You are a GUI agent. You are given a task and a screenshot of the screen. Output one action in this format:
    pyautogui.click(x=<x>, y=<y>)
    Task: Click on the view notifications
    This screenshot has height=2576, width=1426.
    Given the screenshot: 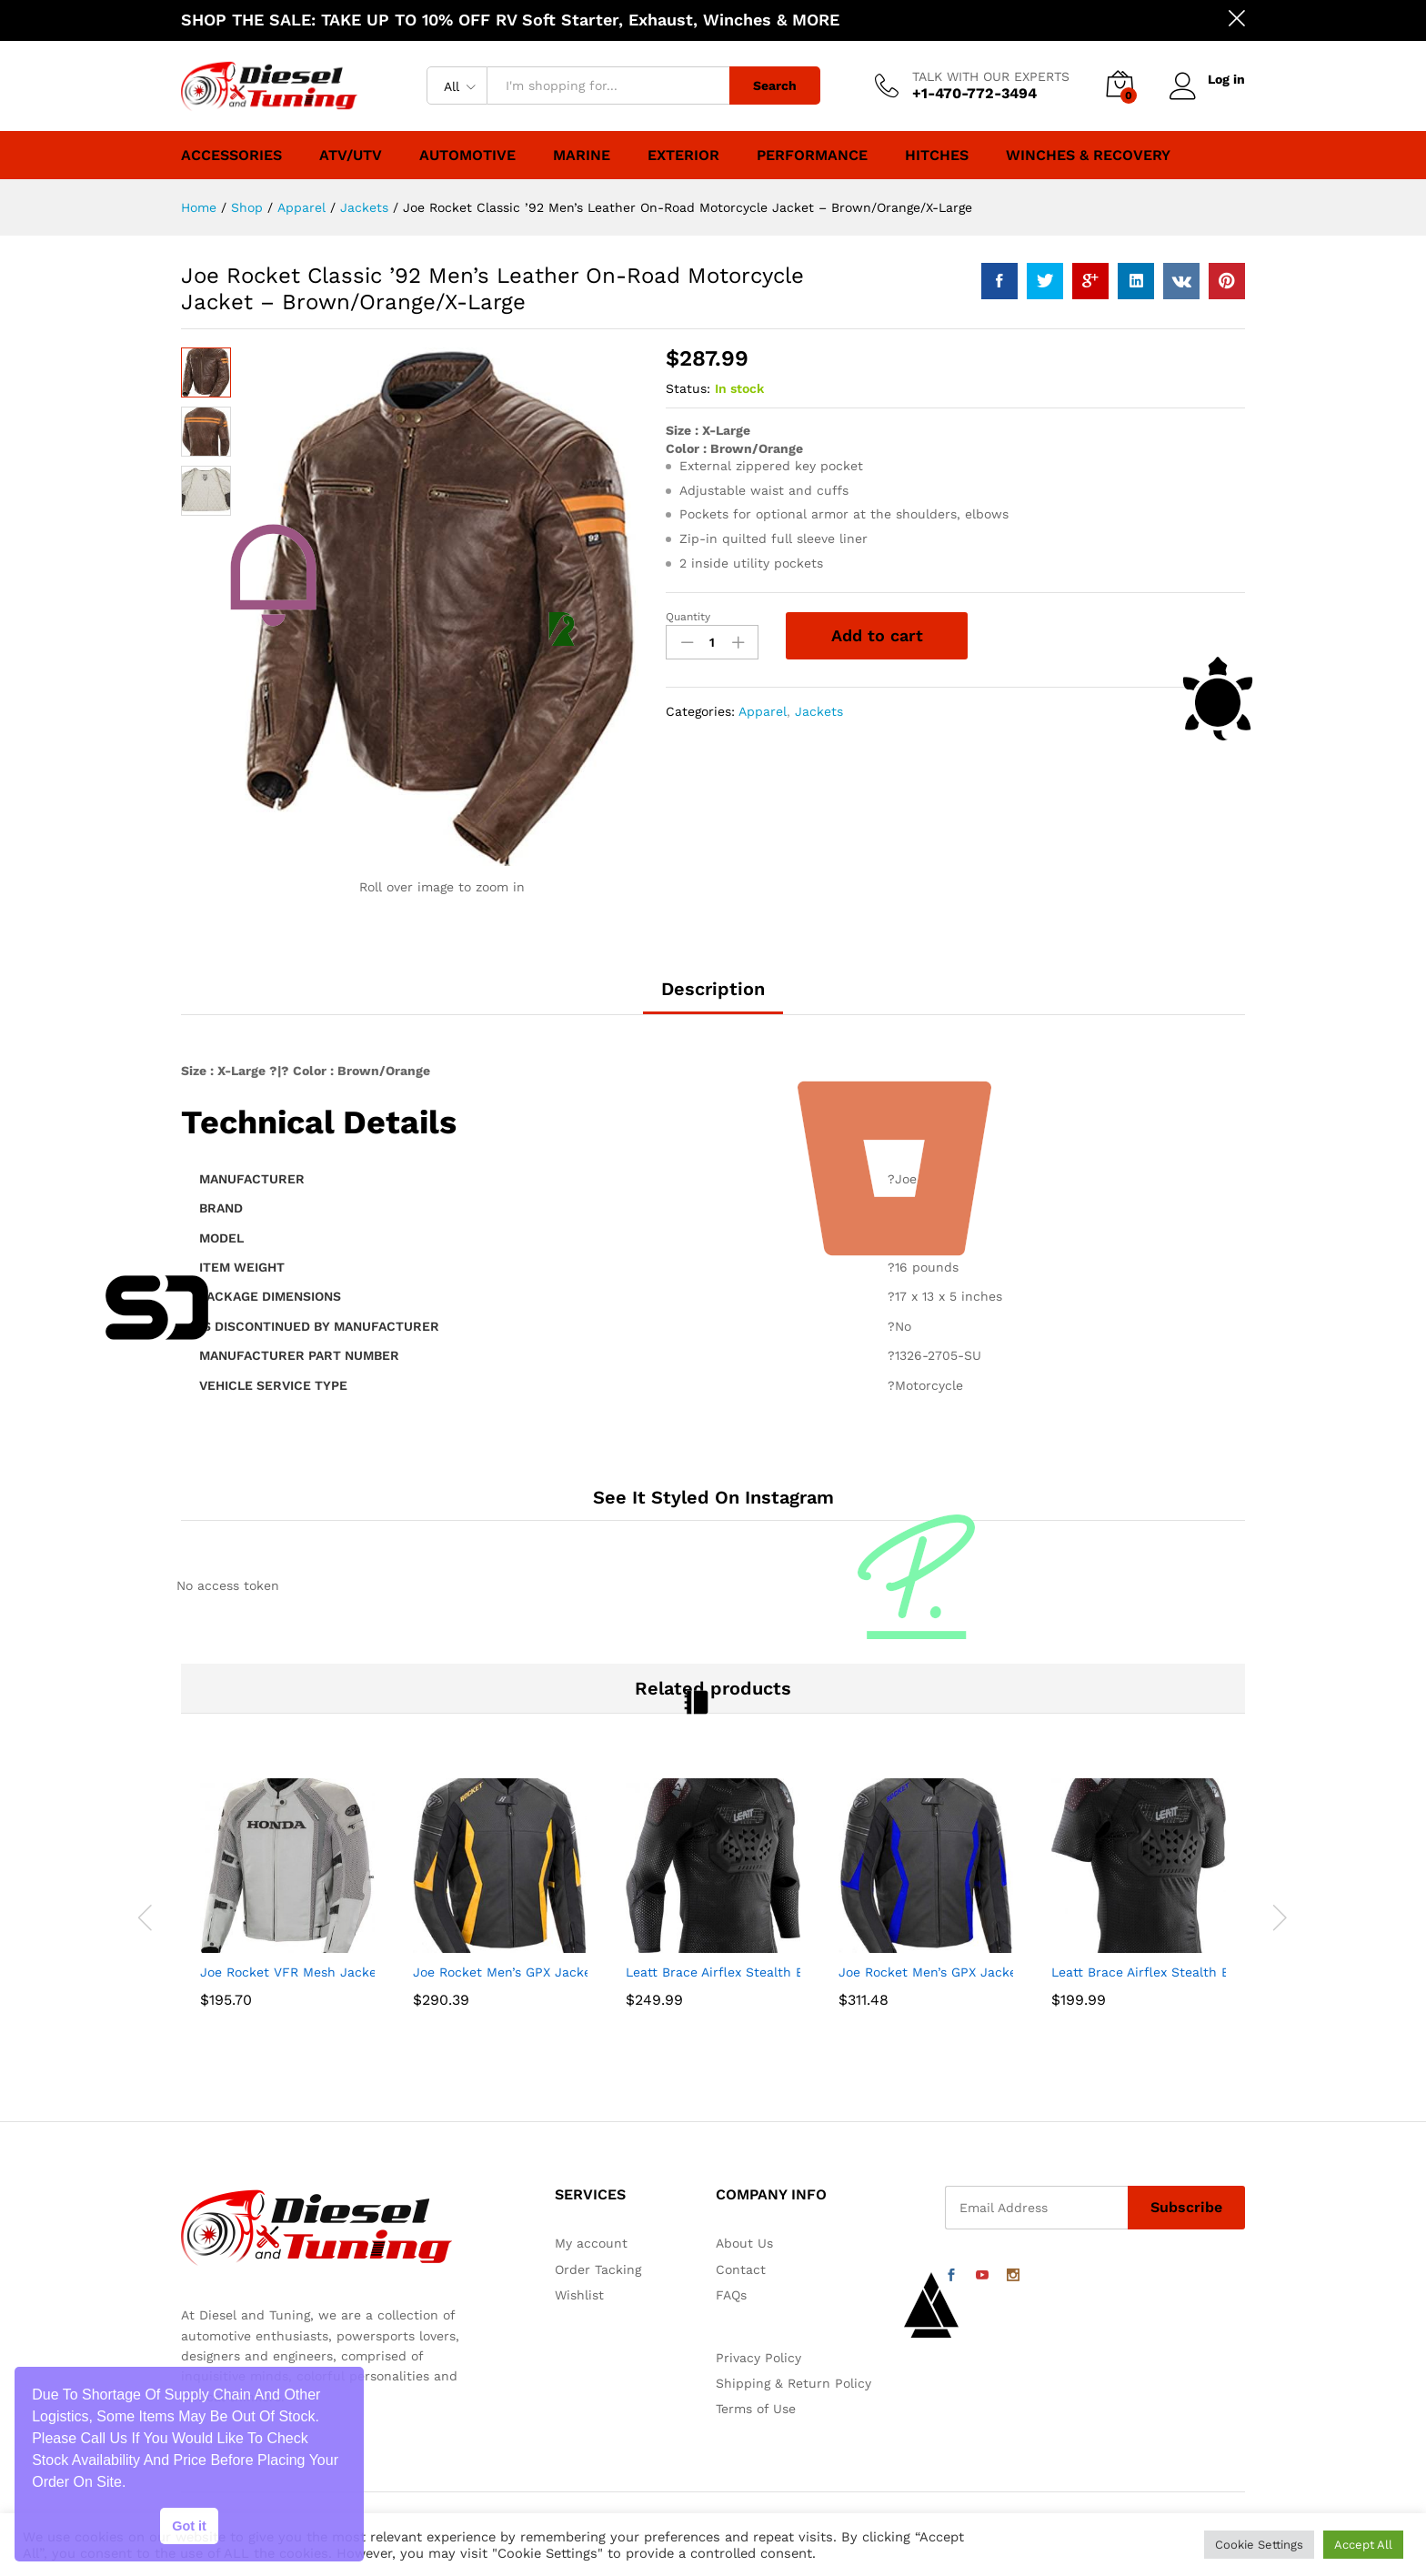 What is the action you would take?
    pyautogui.click(x=273, y=571)
    